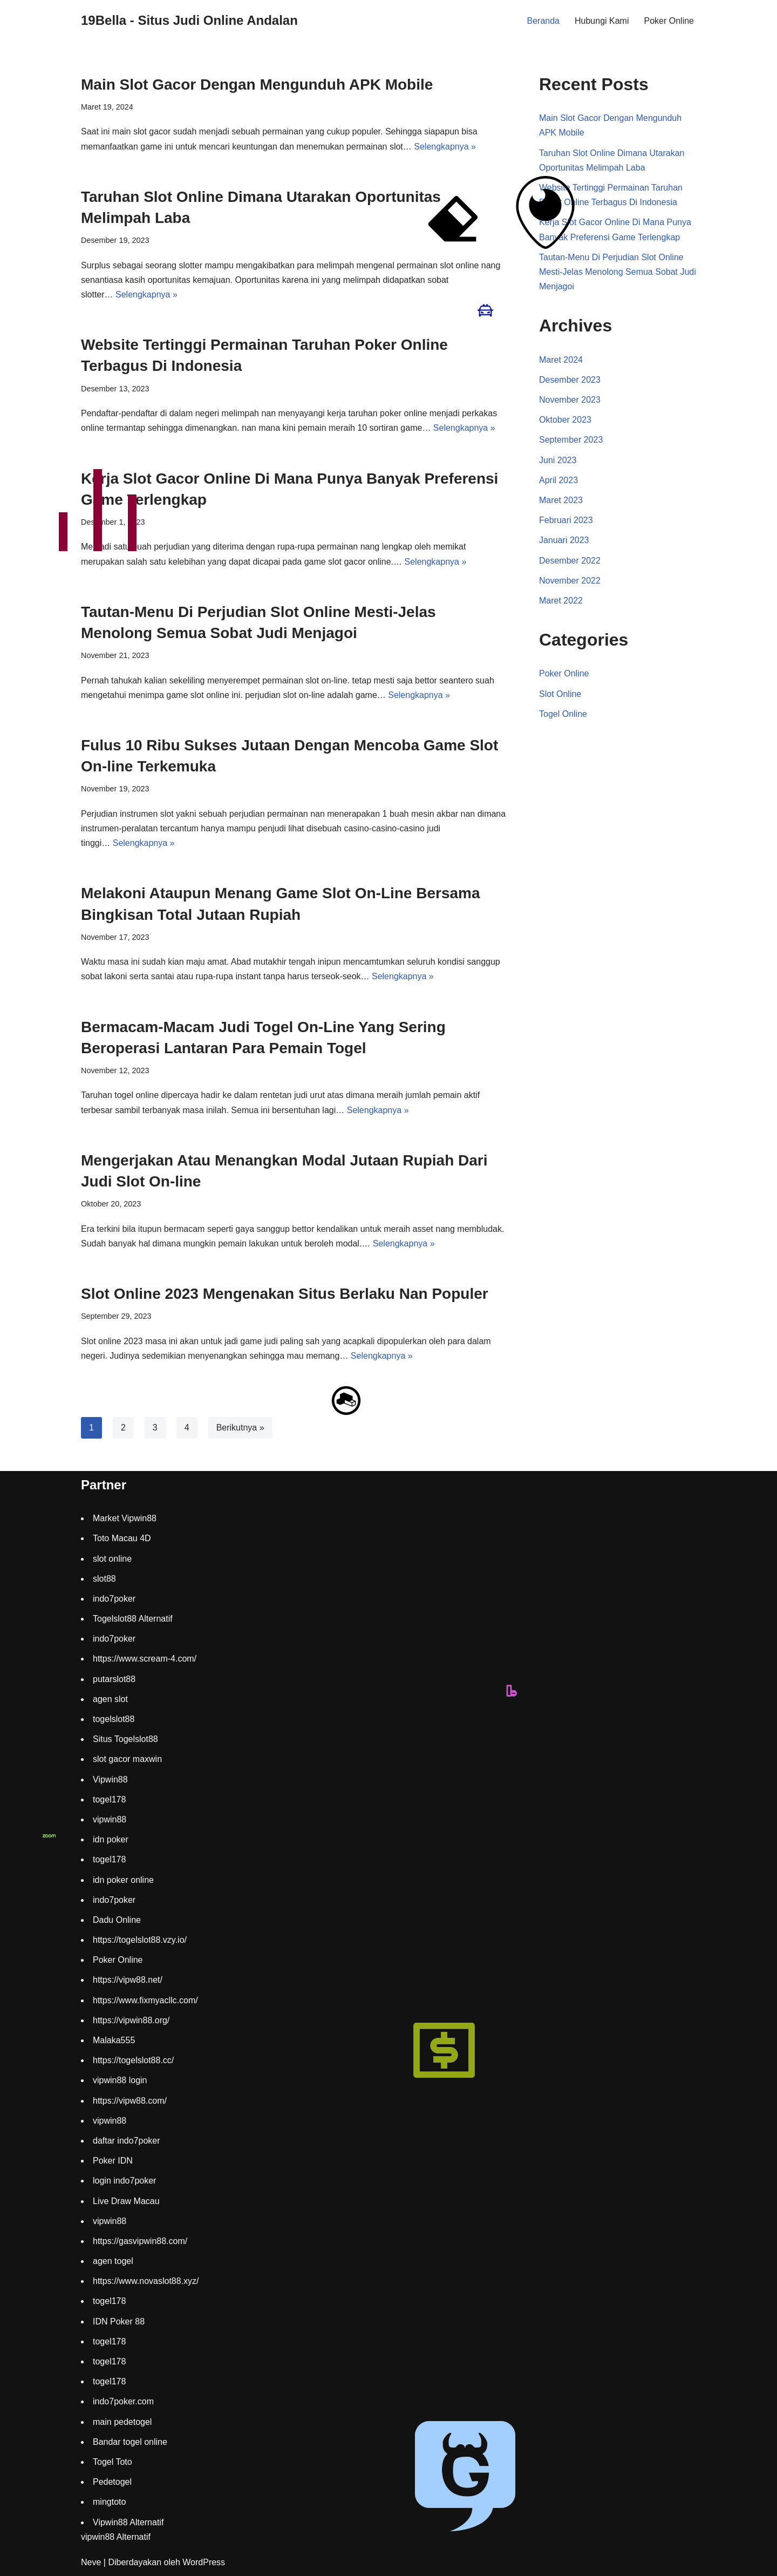 The image size is (777, 2576). Describe the element at coordinates (49, 1836) in the screenshot. I see `open Zoom video conferencing app` at that location.